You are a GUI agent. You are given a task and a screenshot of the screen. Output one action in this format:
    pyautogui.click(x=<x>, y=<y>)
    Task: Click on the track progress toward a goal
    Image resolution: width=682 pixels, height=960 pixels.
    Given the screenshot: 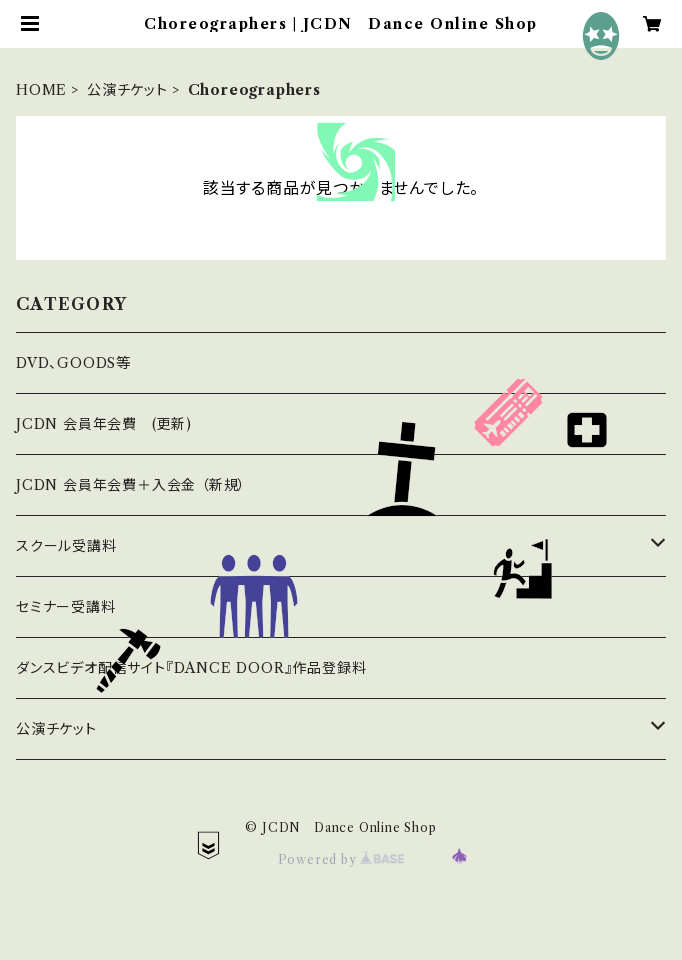 What is the action you would take?
    pyautogui.click(x=521, y=568)
    